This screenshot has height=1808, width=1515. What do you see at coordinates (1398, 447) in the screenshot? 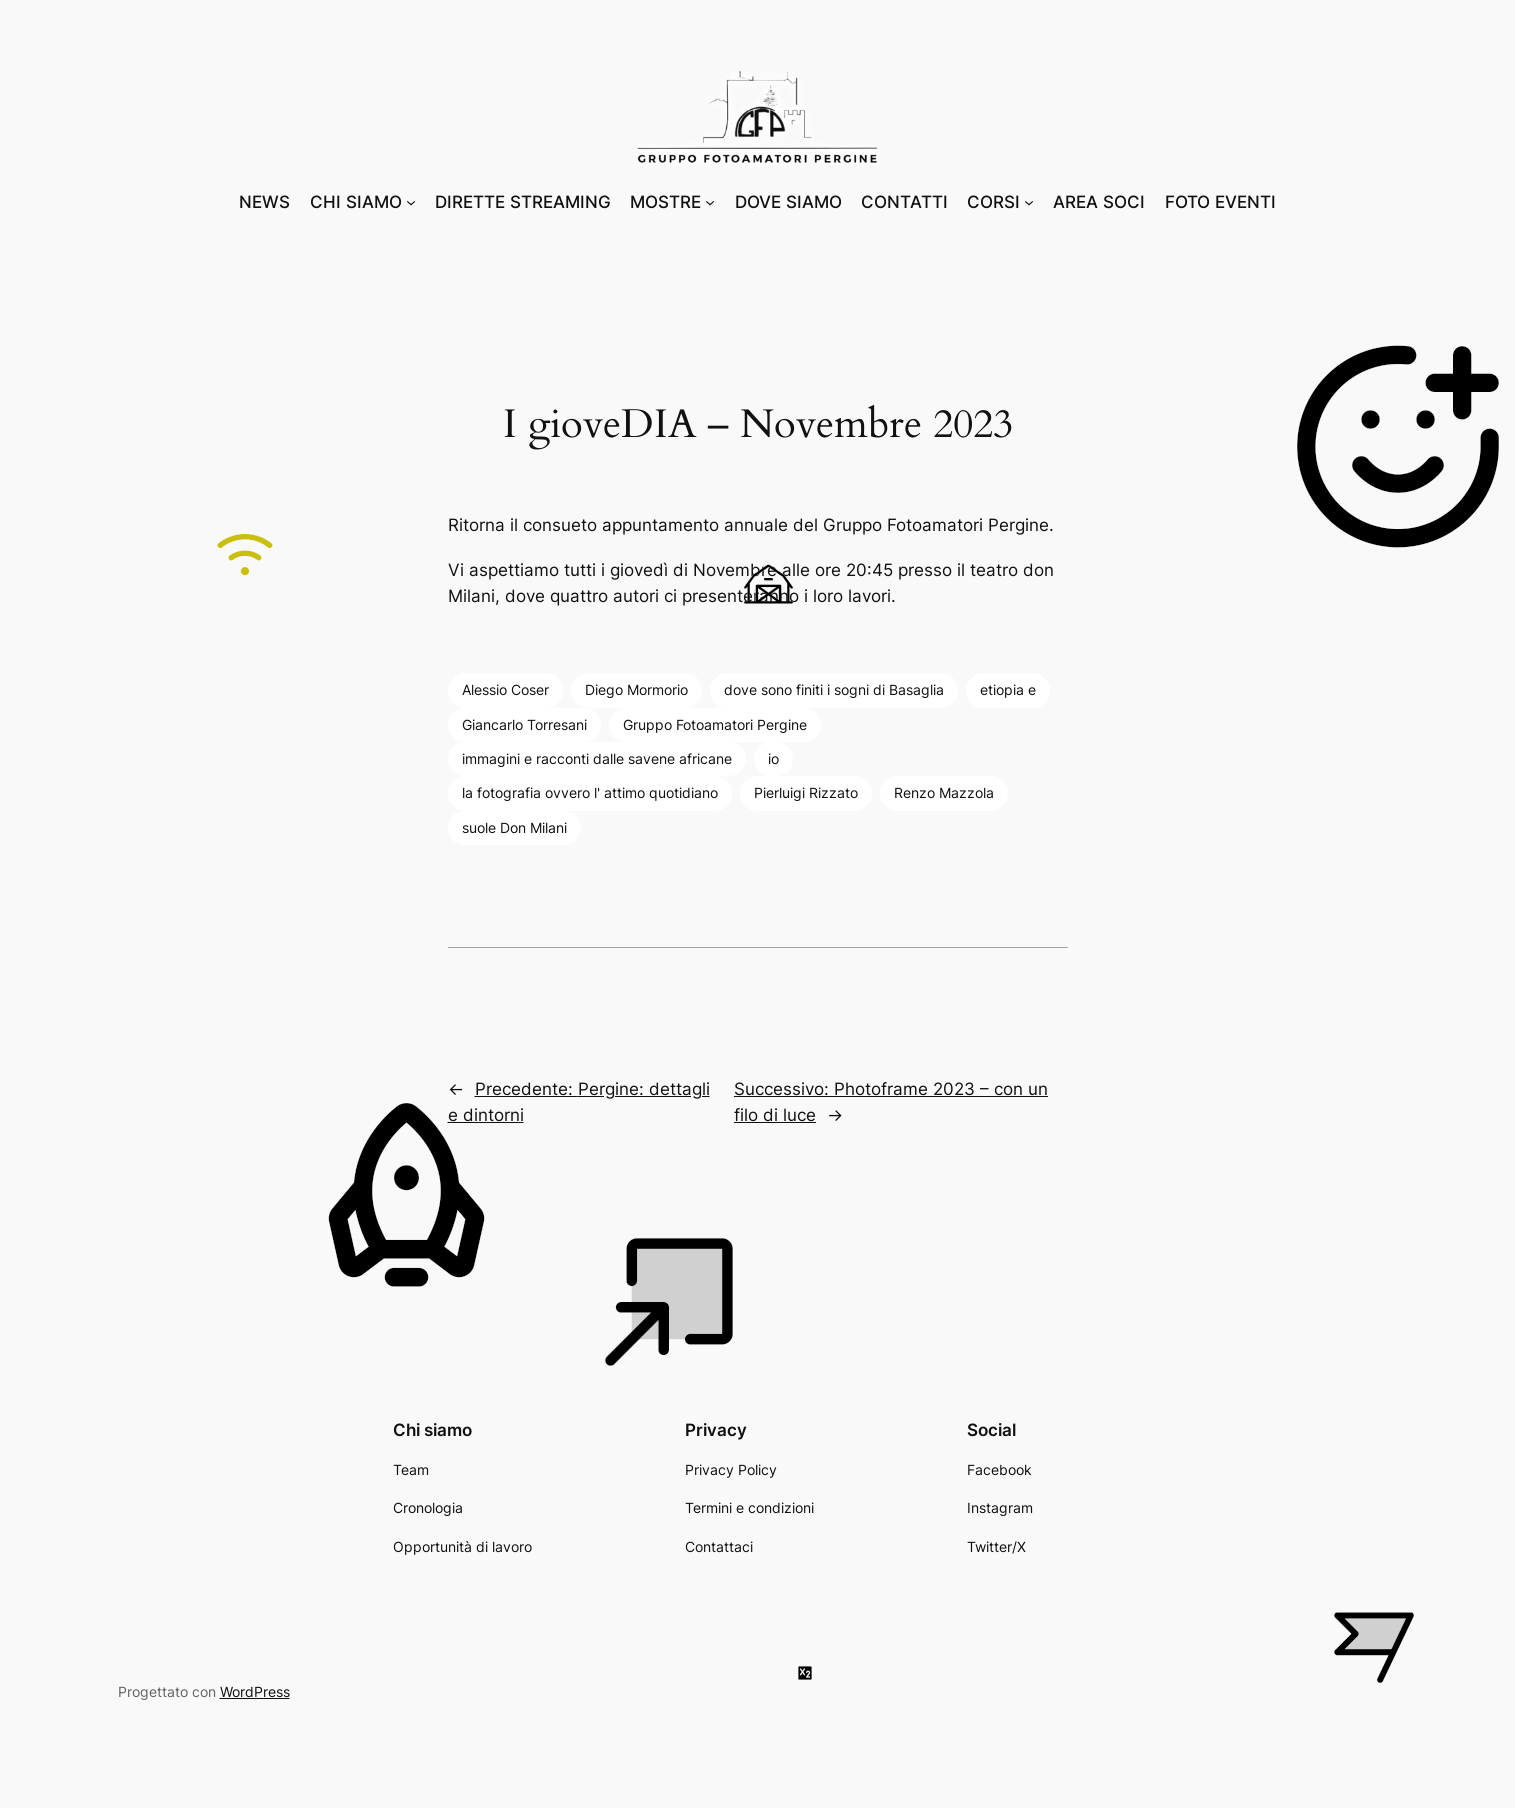
I see `add a reaction to a message` at bounding box center [1398, 447].